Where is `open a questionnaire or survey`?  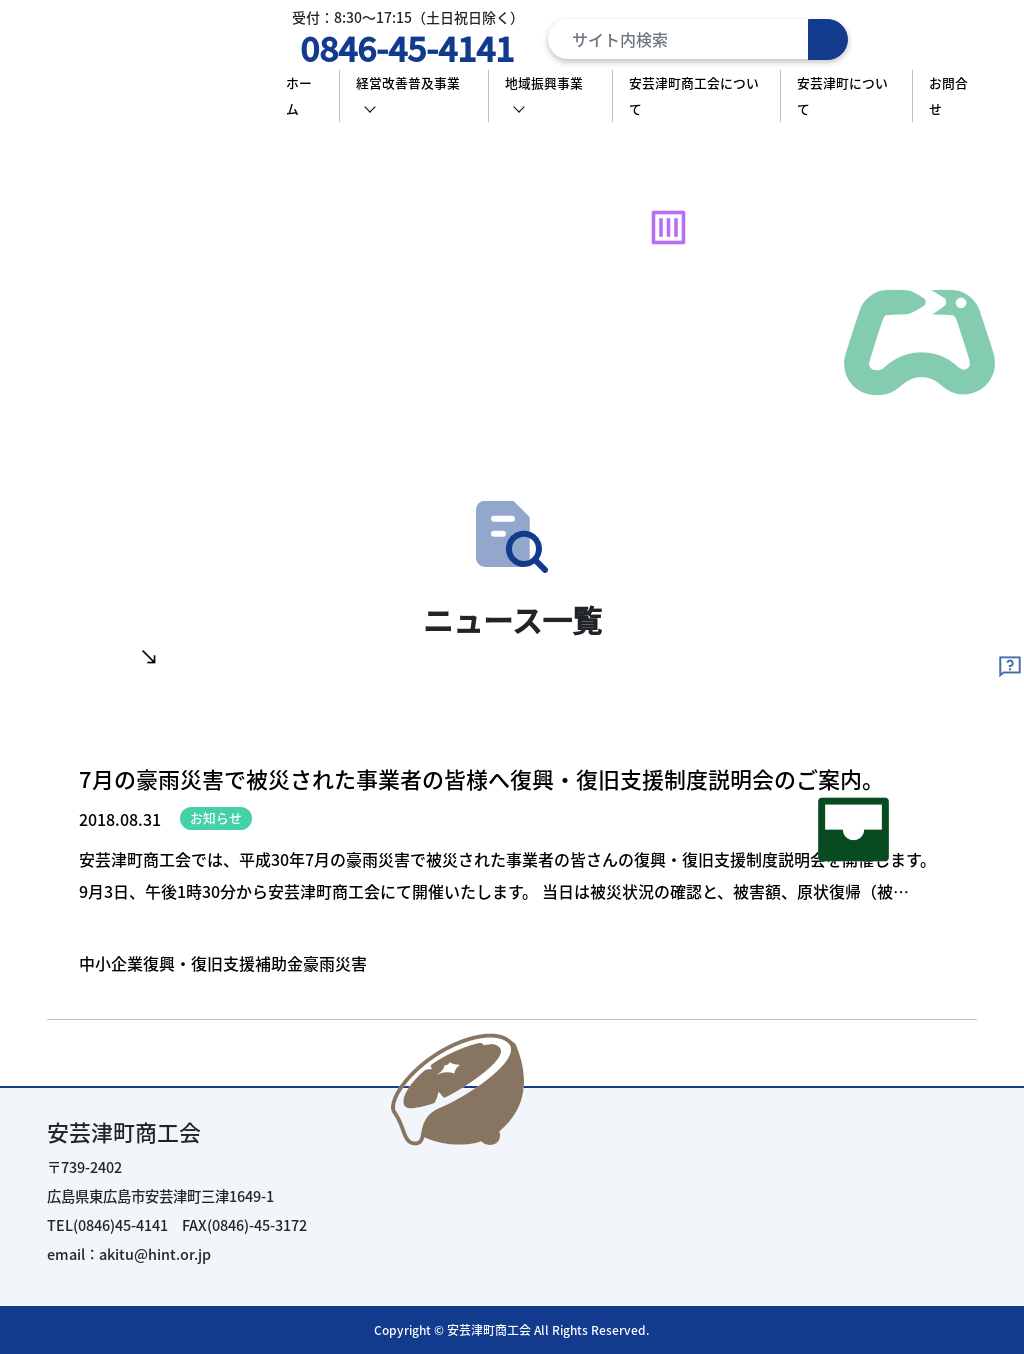 open a questionnaire or survey is located at coordinates (1010, 666).